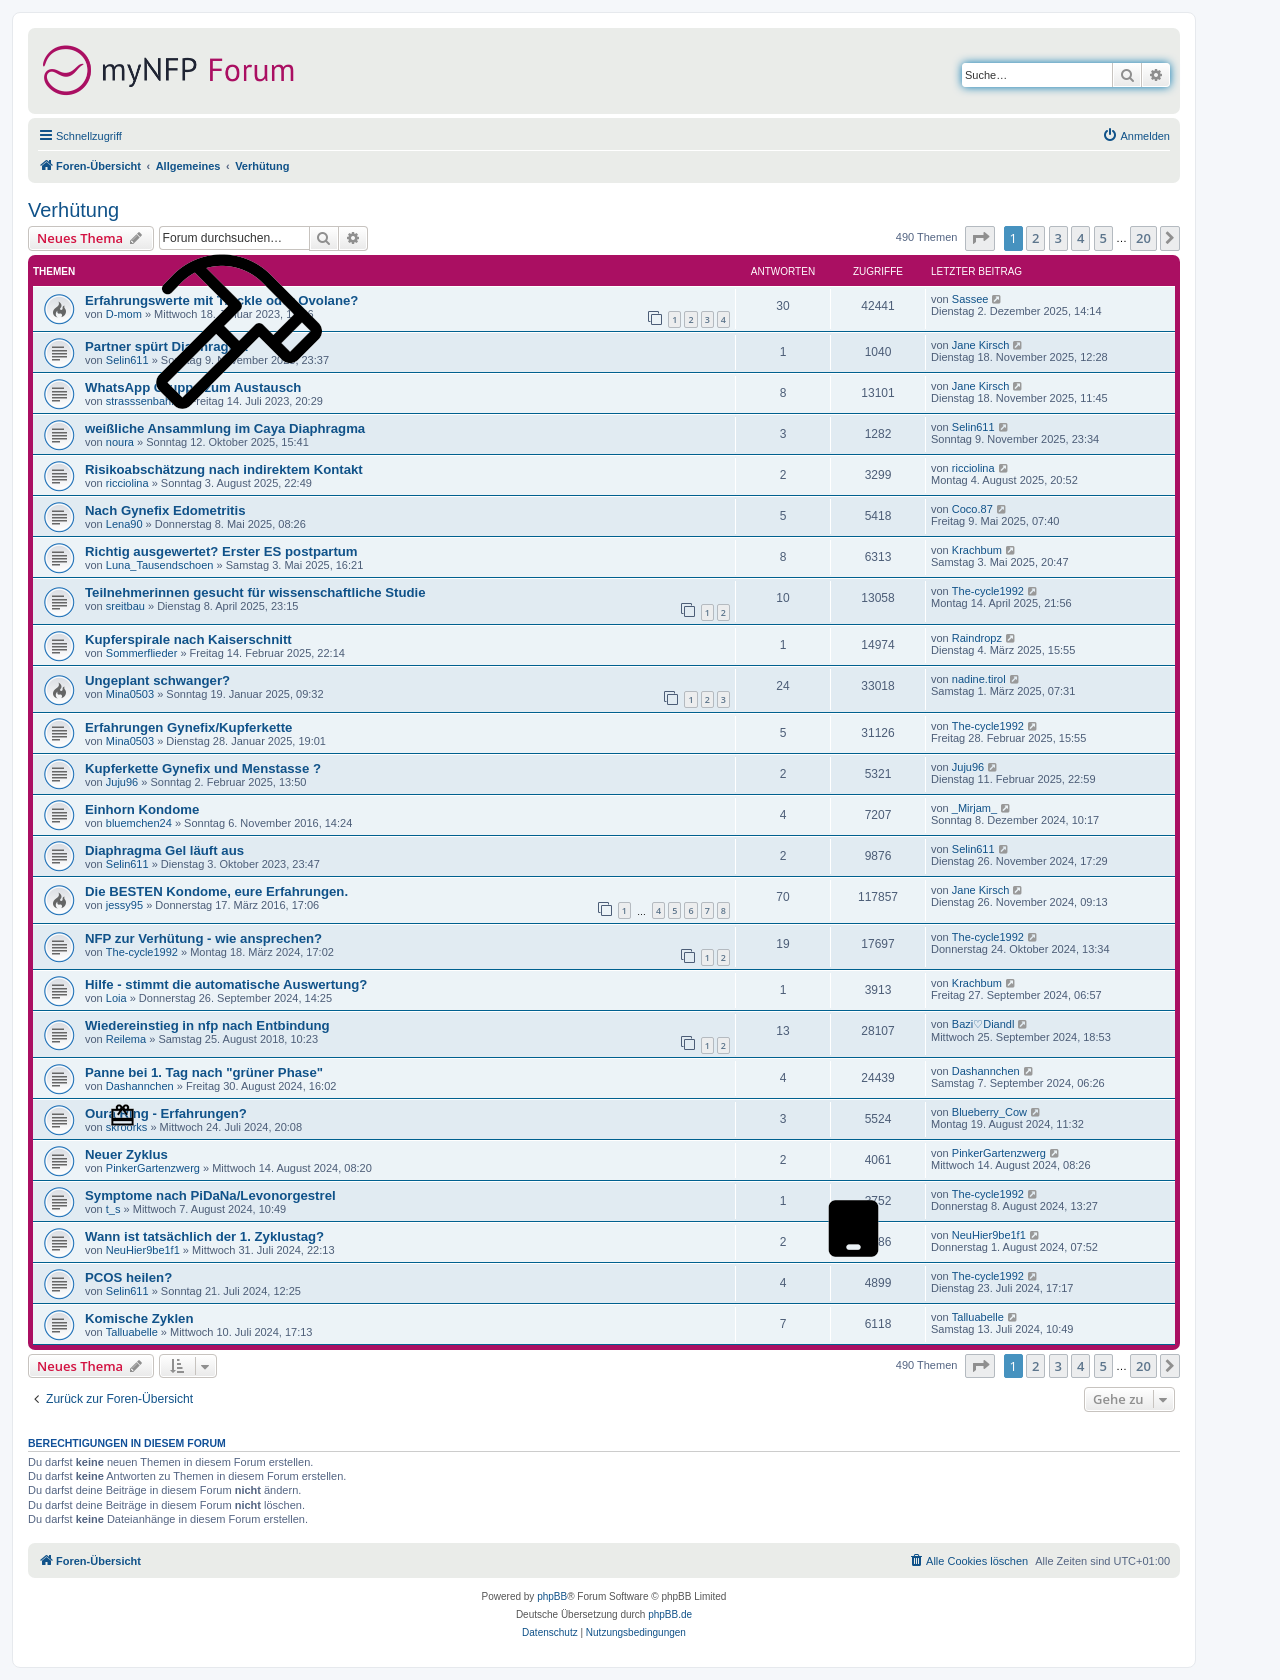 This screenshot has width=1280, height=1680. Describe the element at coordinates (853, 1228) in the screenshot. I see `switch to tablet view` at that location.